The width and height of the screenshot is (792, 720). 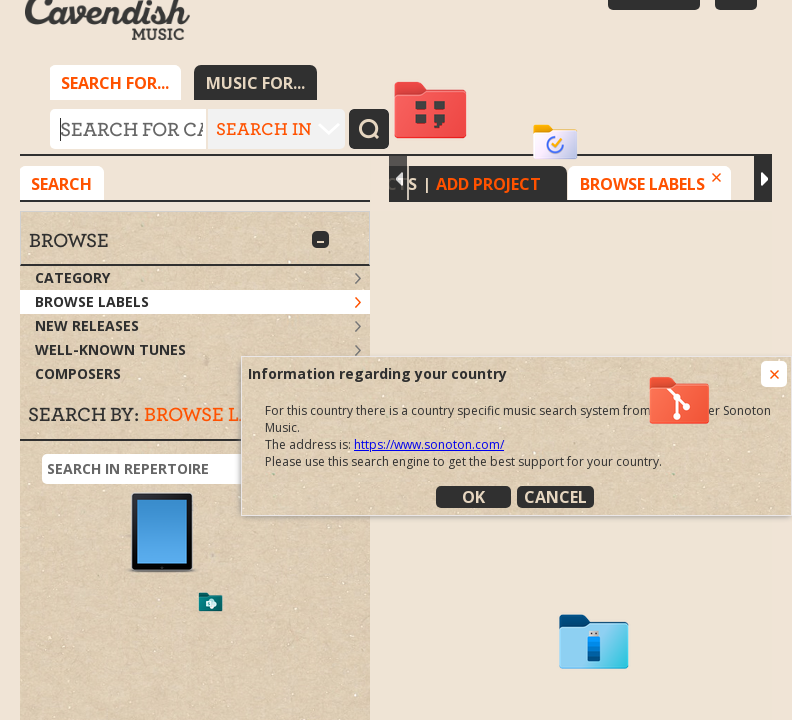 What do you see at coordinates (593, 643) in the screenshot?
I see `open folder containing USB drive files` at bounding box center [593, 643].